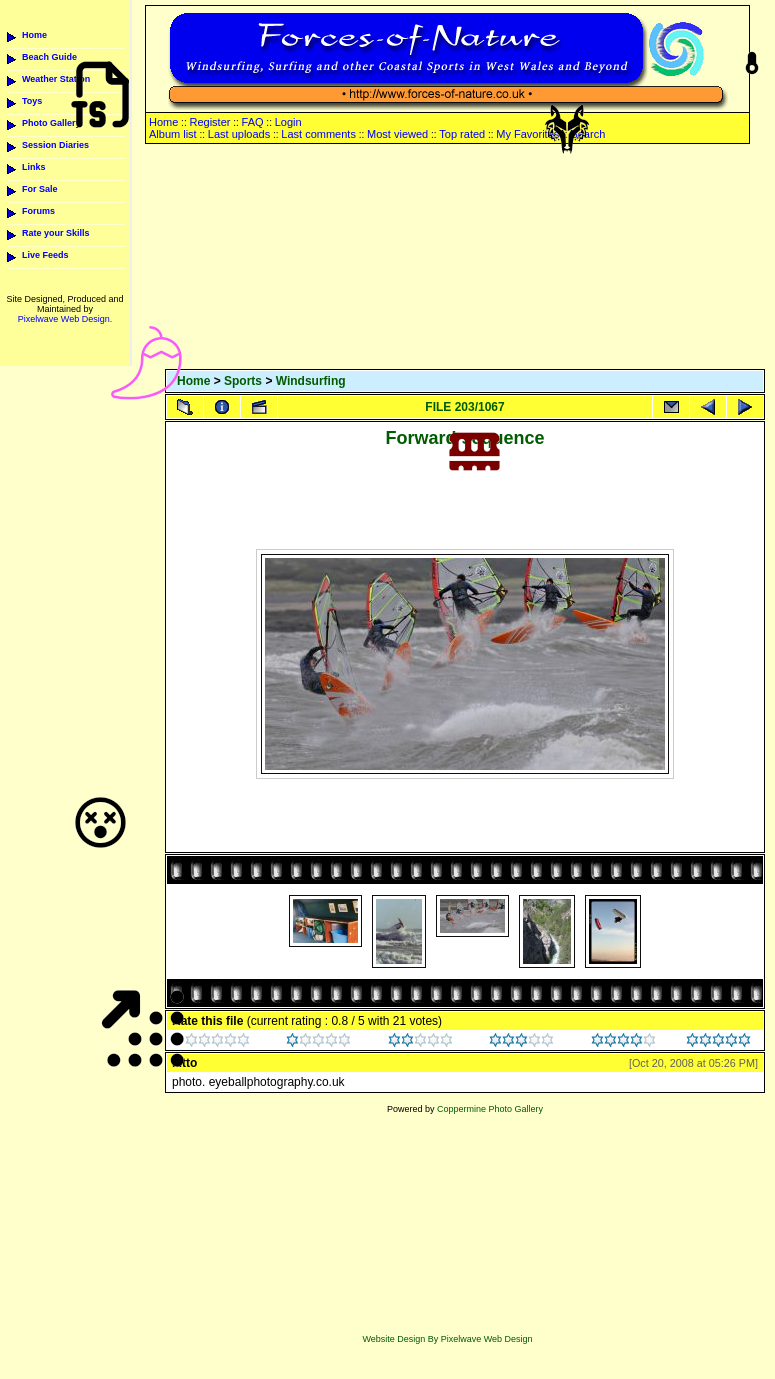 Image resolution: width=775 pixels, height=1379 pixels. I want to click on indicates freezing or lowest temperature setting, so click(752, 63).